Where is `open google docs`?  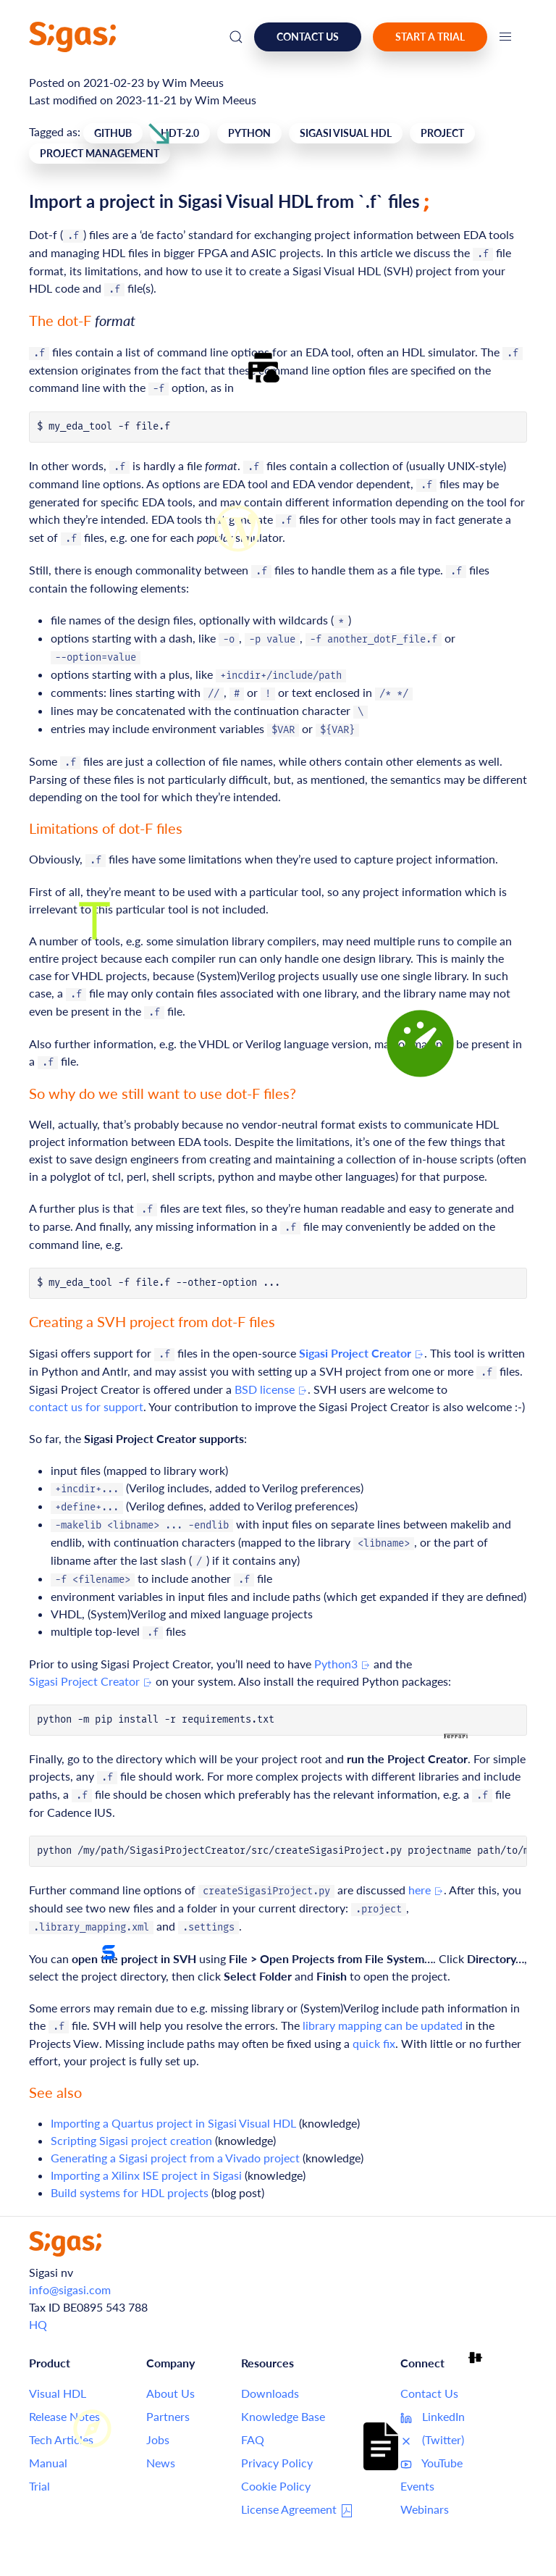 open google docs is located at coordinates (381, 2446).